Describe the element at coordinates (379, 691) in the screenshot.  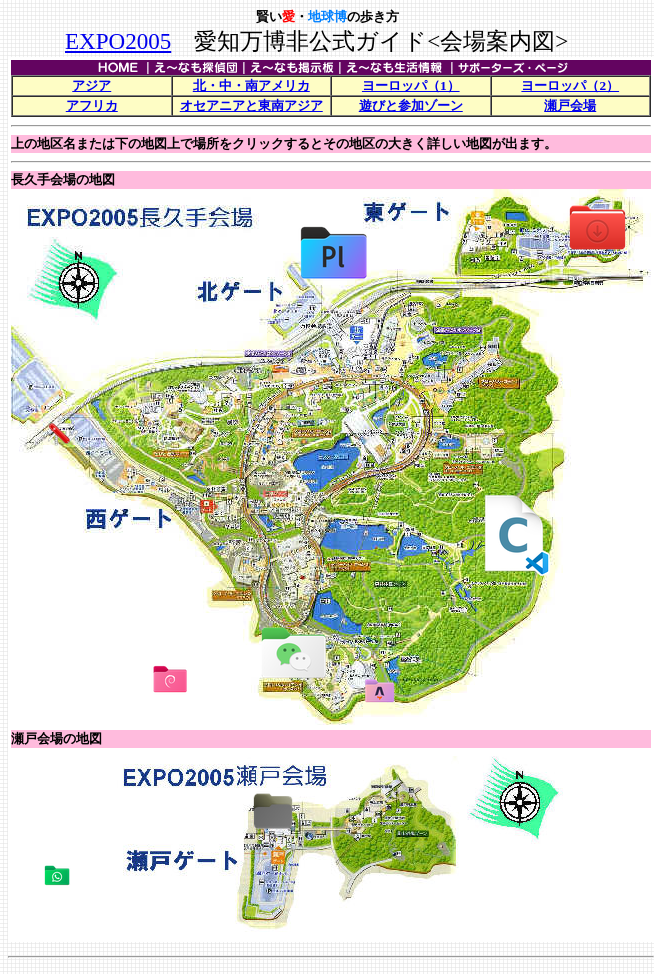
I see `open astro project folder` at that location.